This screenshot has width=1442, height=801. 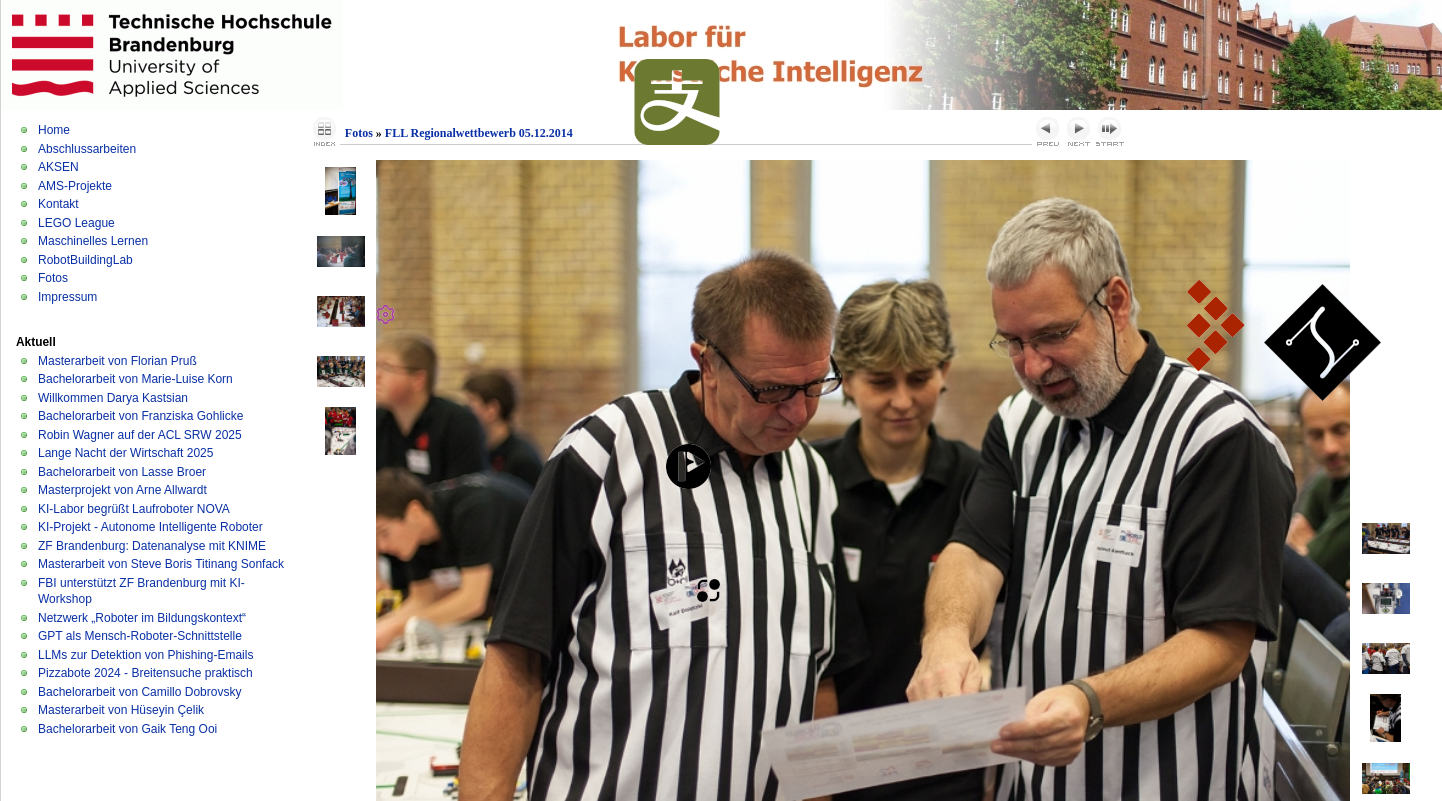 I want to click on open picarto.tv streaming platform, so click(x=688, y=466).